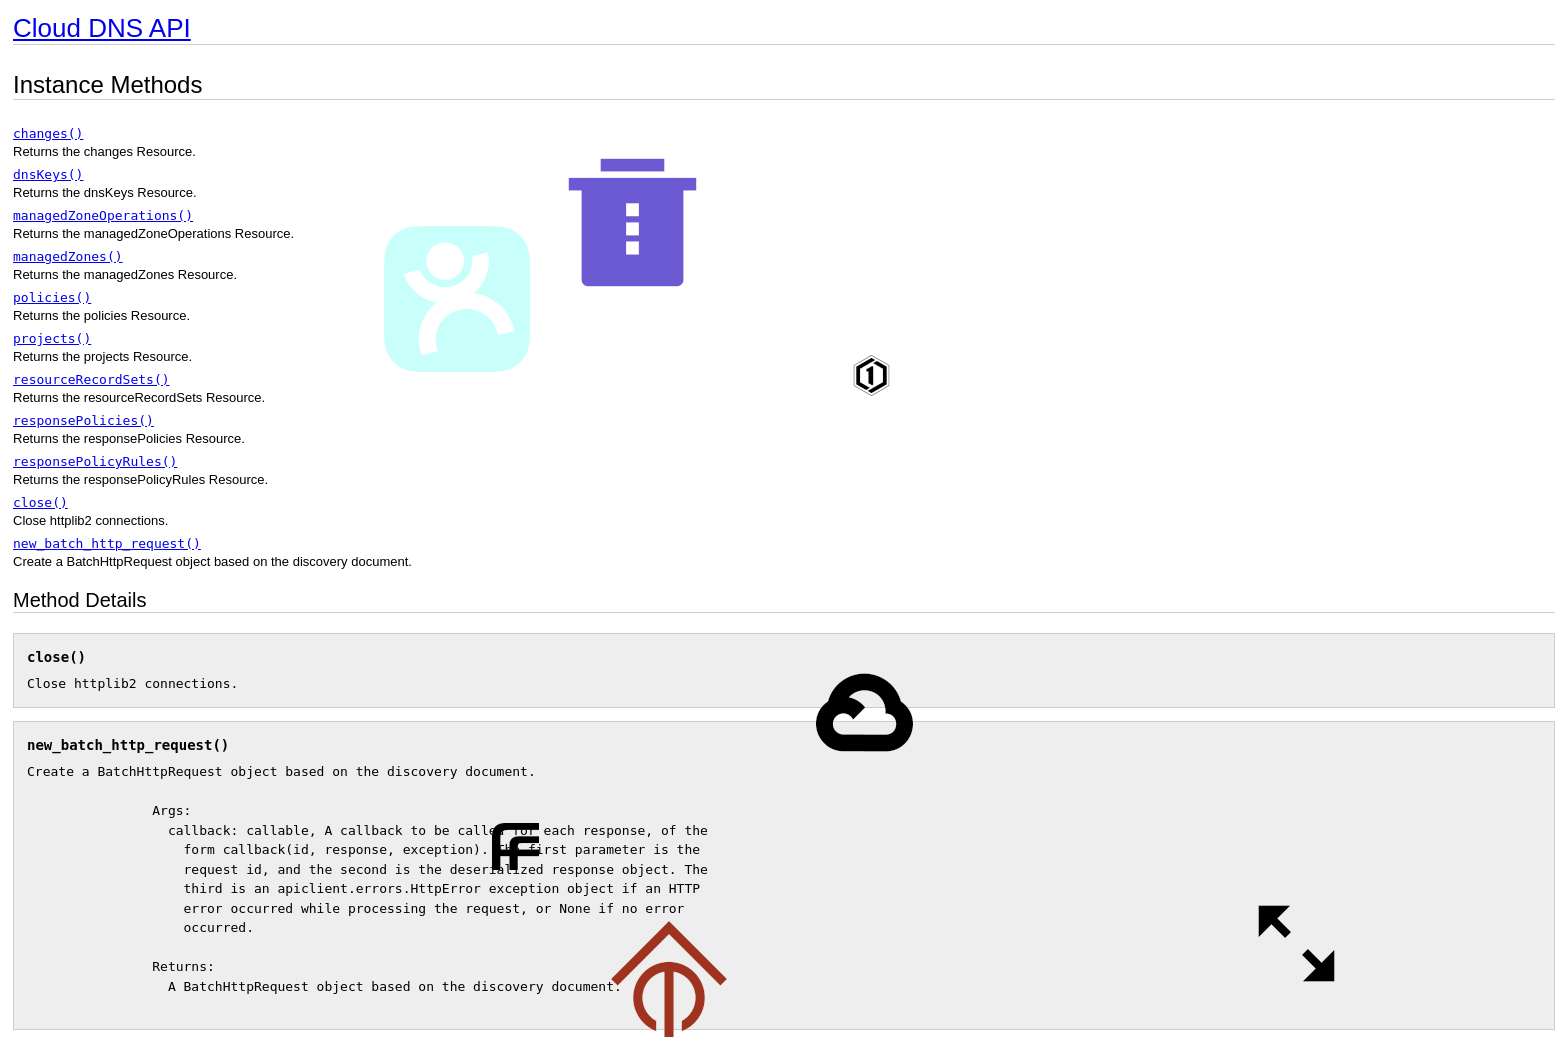  What do you see at coordinates (864, 712) in the screenshot?
I see `access Google Cloud services` at bounding box center [864, 712].